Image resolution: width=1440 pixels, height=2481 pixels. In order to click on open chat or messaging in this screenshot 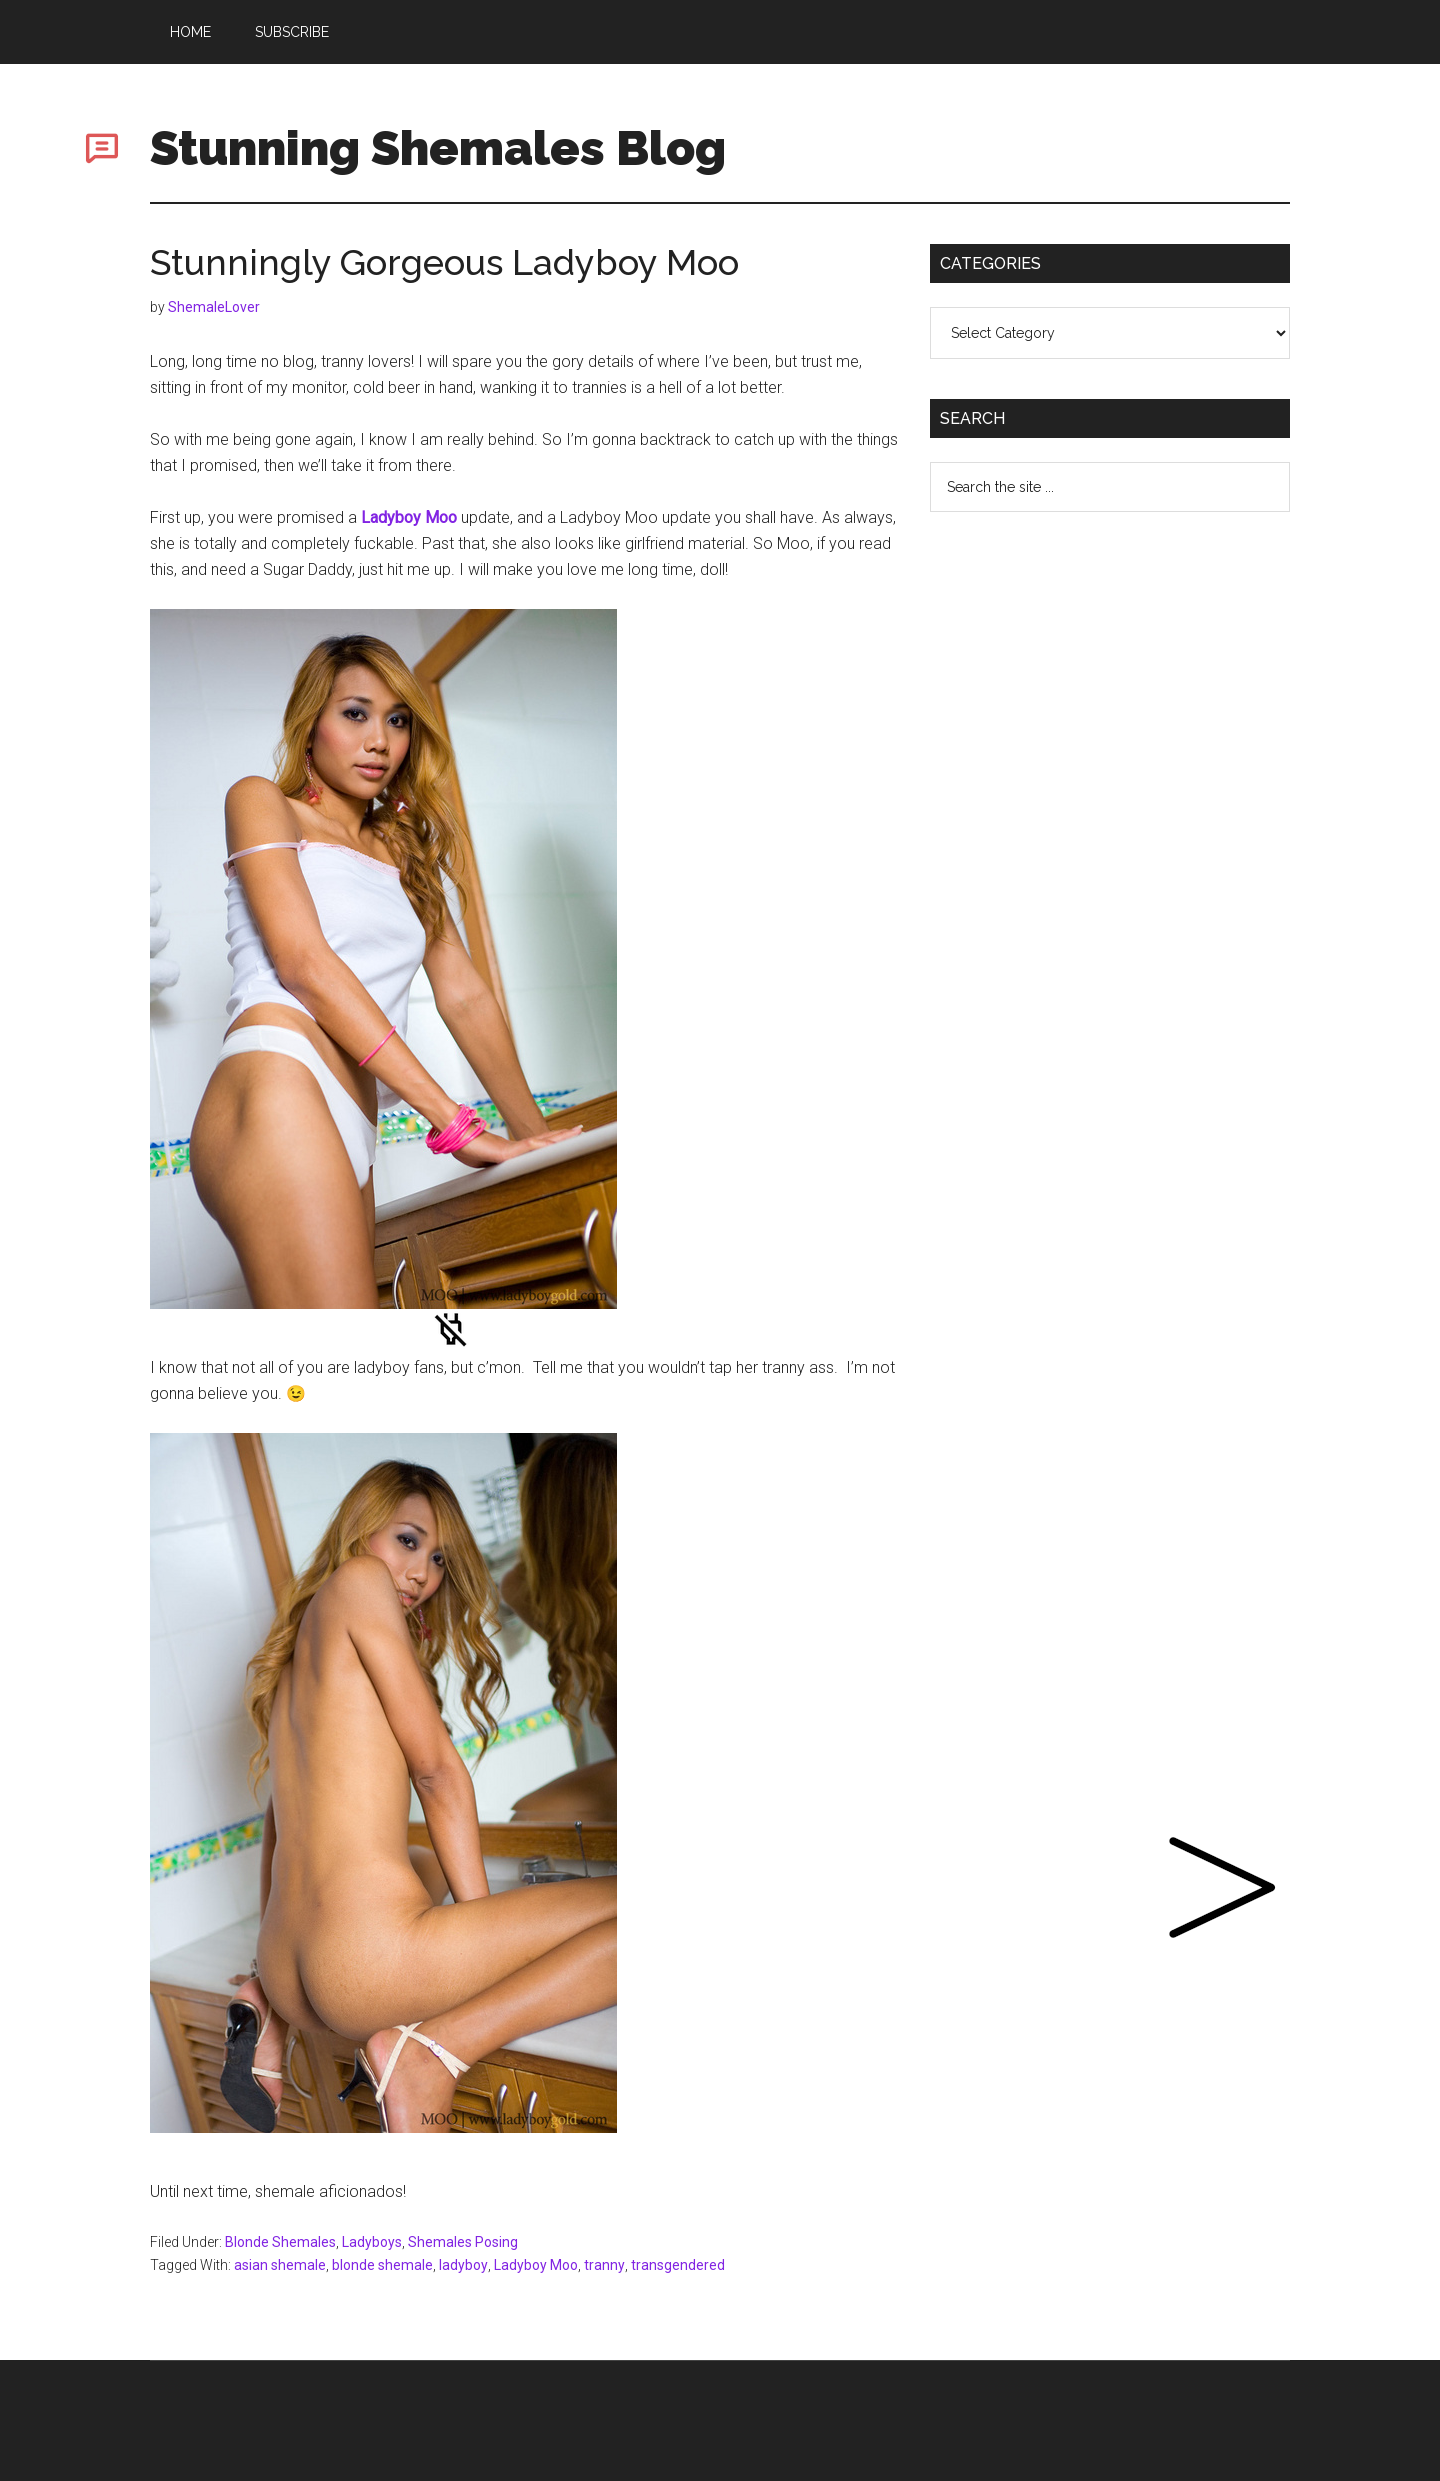, I will do `click(102, 146)`.